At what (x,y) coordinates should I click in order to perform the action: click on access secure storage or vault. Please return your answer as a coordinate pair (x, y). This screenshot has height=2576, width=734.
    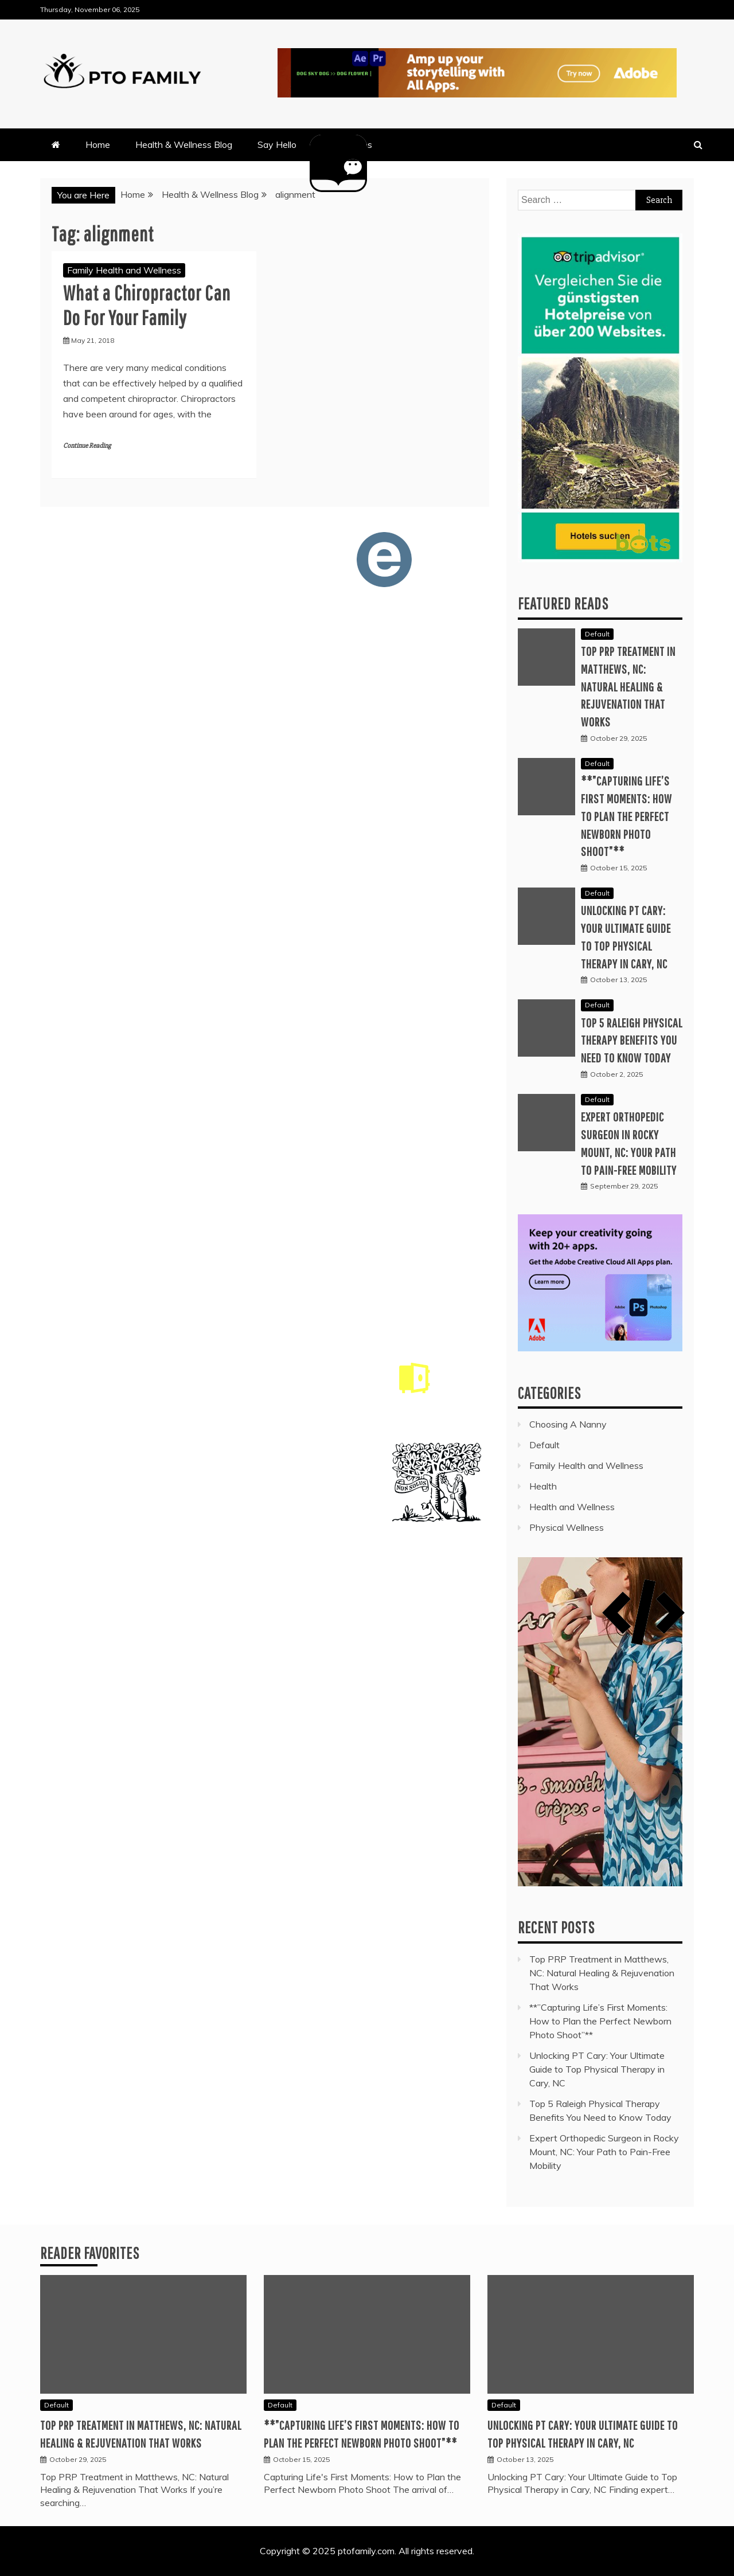
    Looking at the image, I should click on (413, 1378).